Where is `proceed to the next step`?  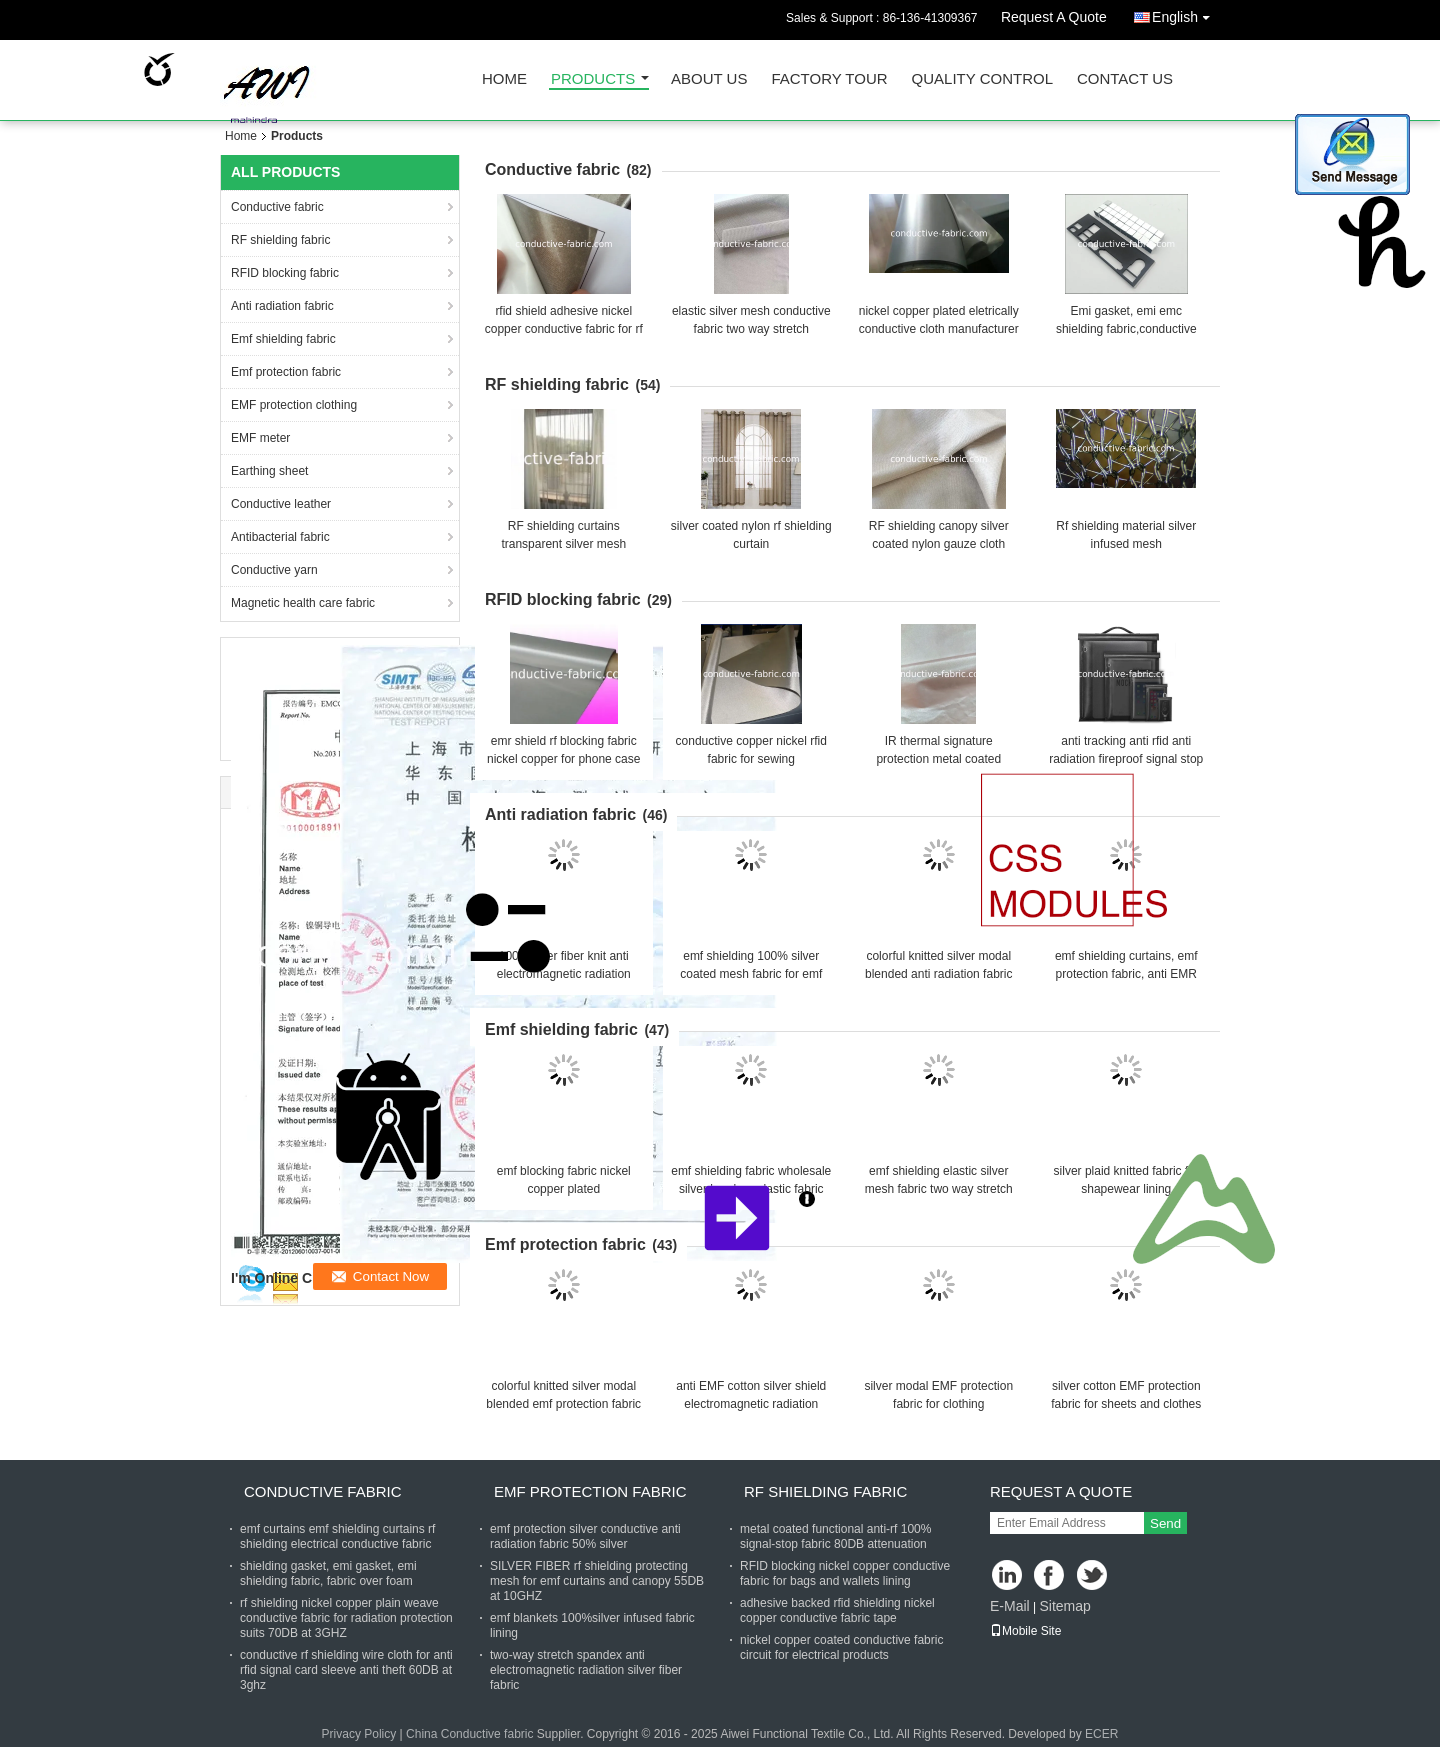
proceed to the next step is located at coordinates (737, 1218).